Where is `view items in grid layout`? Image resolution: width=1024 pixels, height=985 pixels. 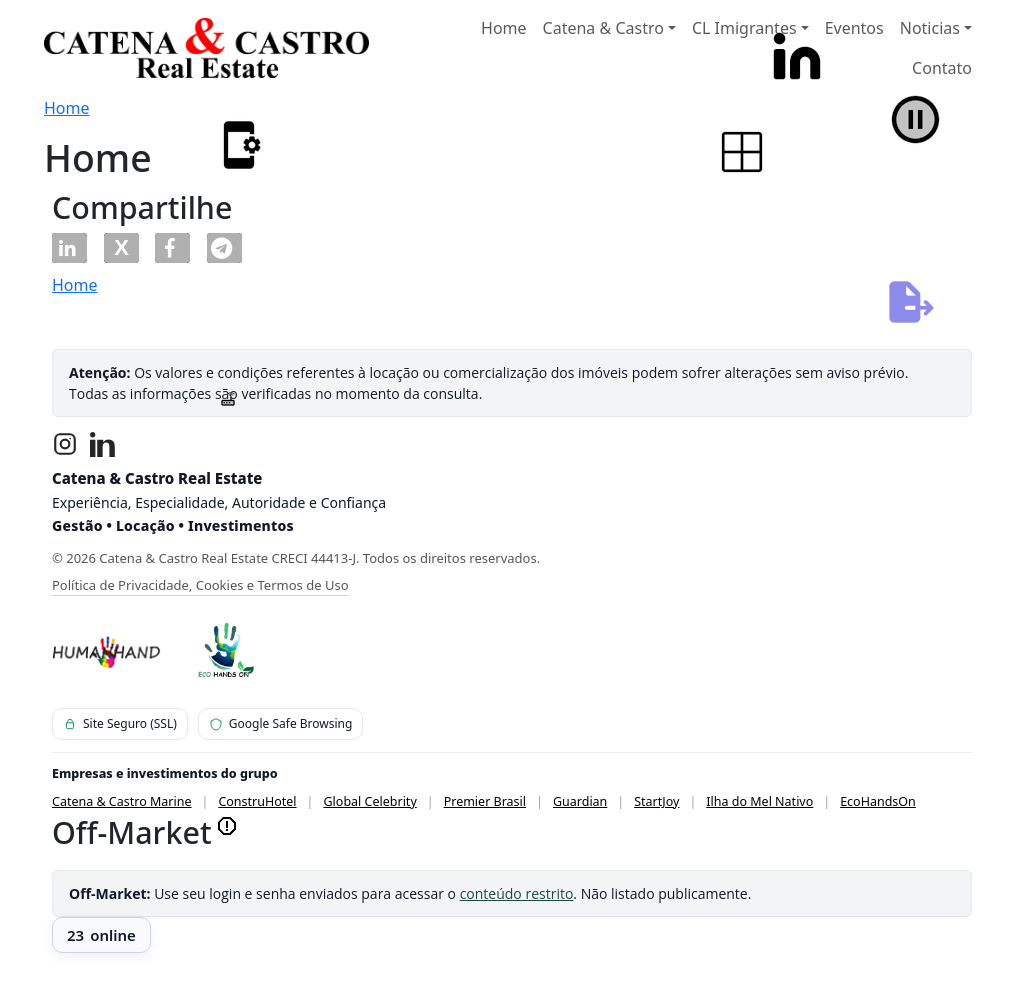
view items in grid layout is located at coordinates (742, 152).